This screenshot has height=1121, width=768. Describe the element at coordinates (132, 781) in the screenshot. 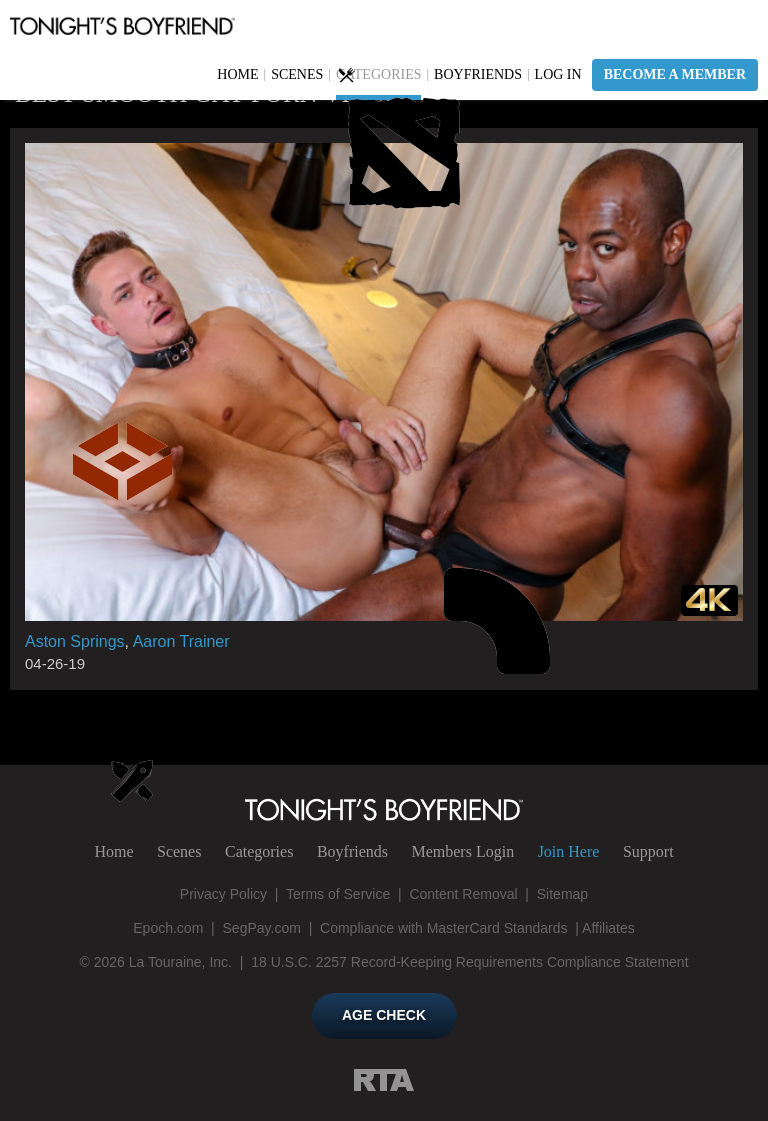

I see `open excalidraw whiteboard app` at that location.